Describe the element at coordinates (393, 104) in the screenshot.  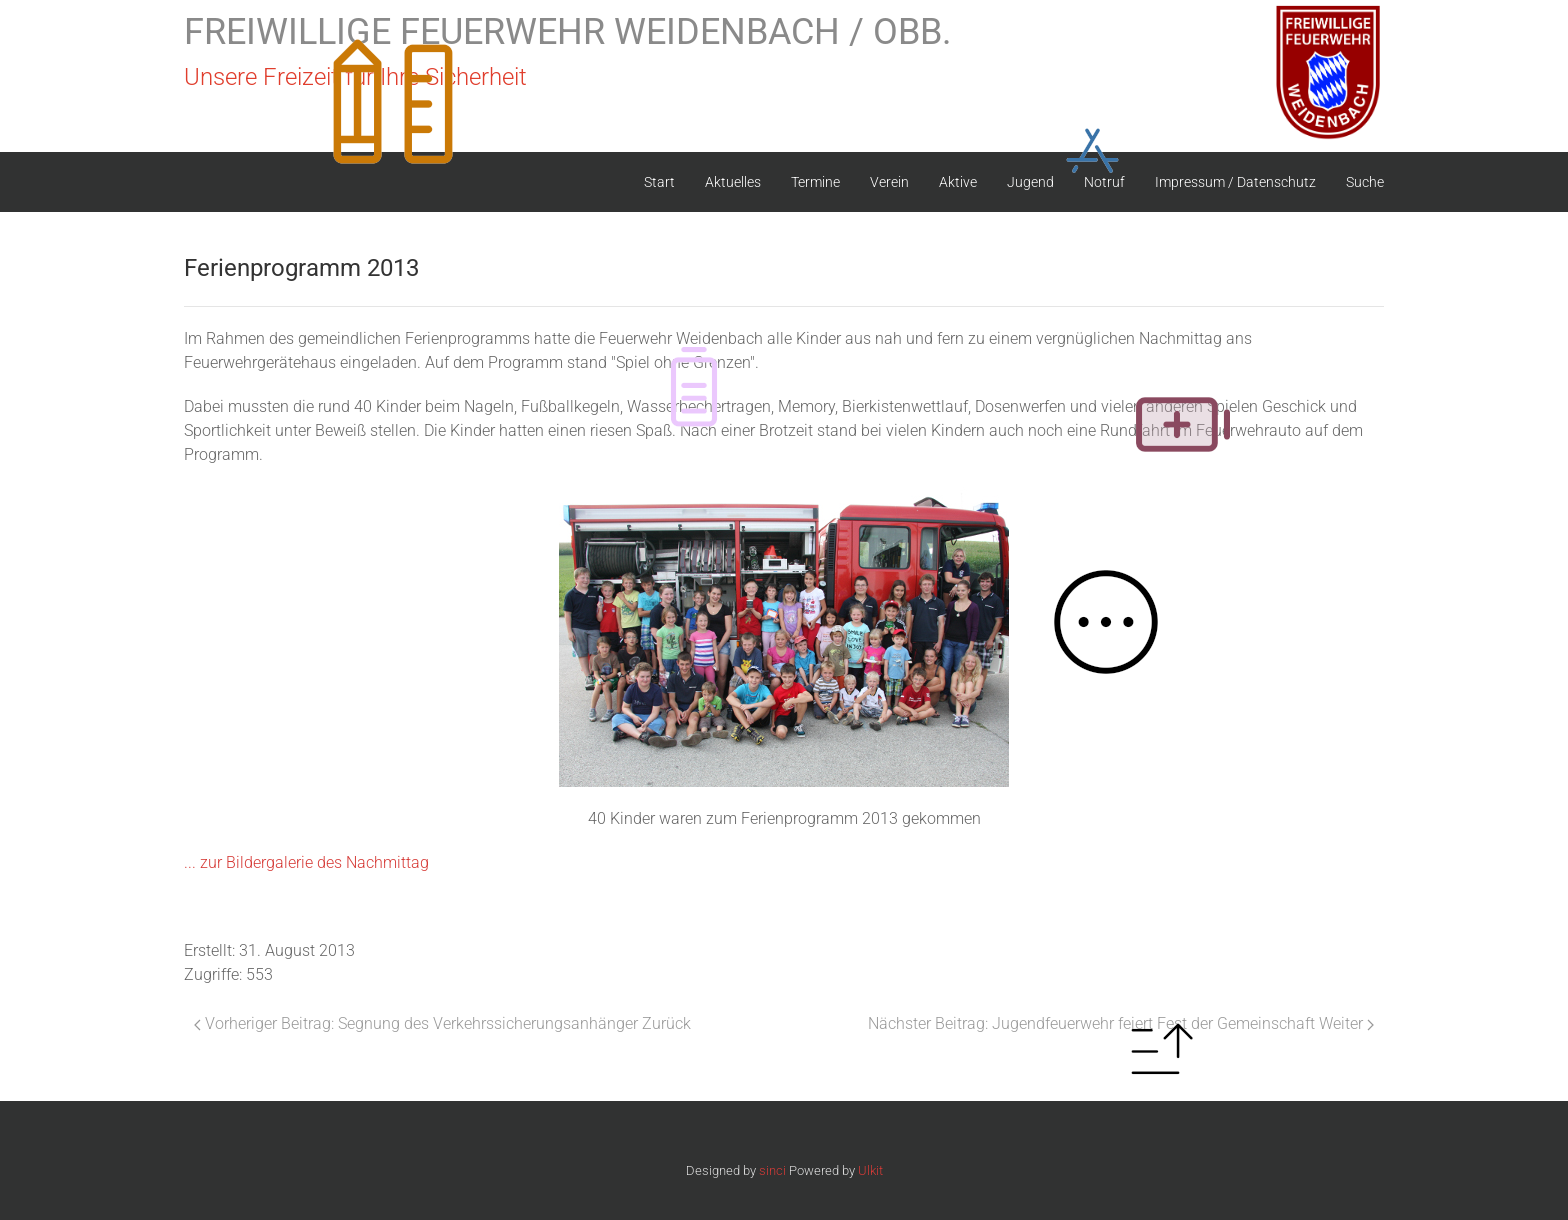
I see `access design or editing tools` at that location.